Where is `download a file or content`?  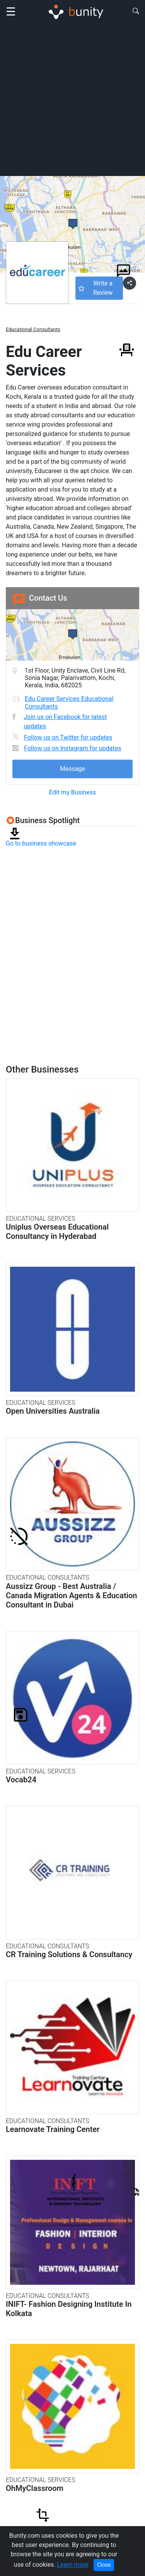 download a file or content is located at coordinates (15, 834).